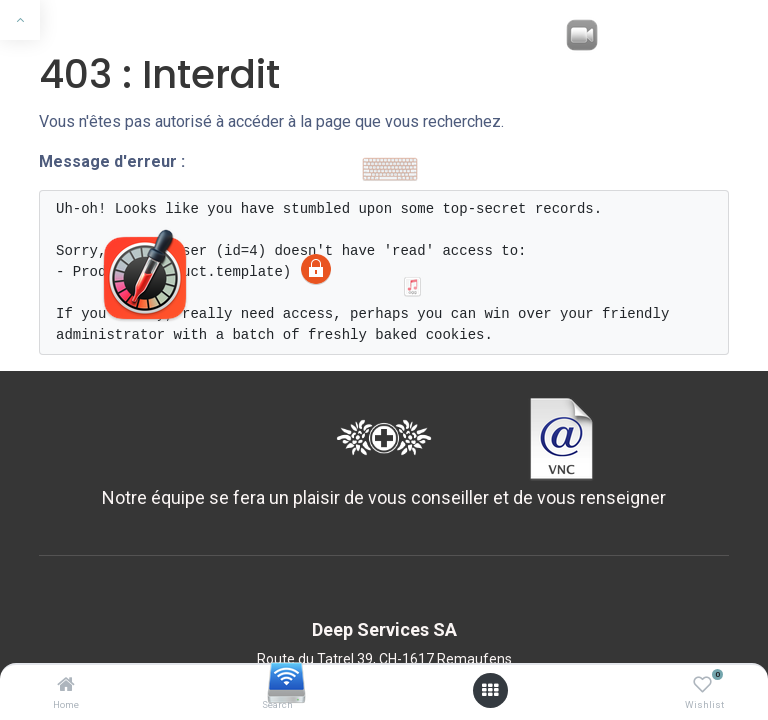 The image size is (768, 720). I want to click on open FaceTime to start a video call, so click(582, 35).